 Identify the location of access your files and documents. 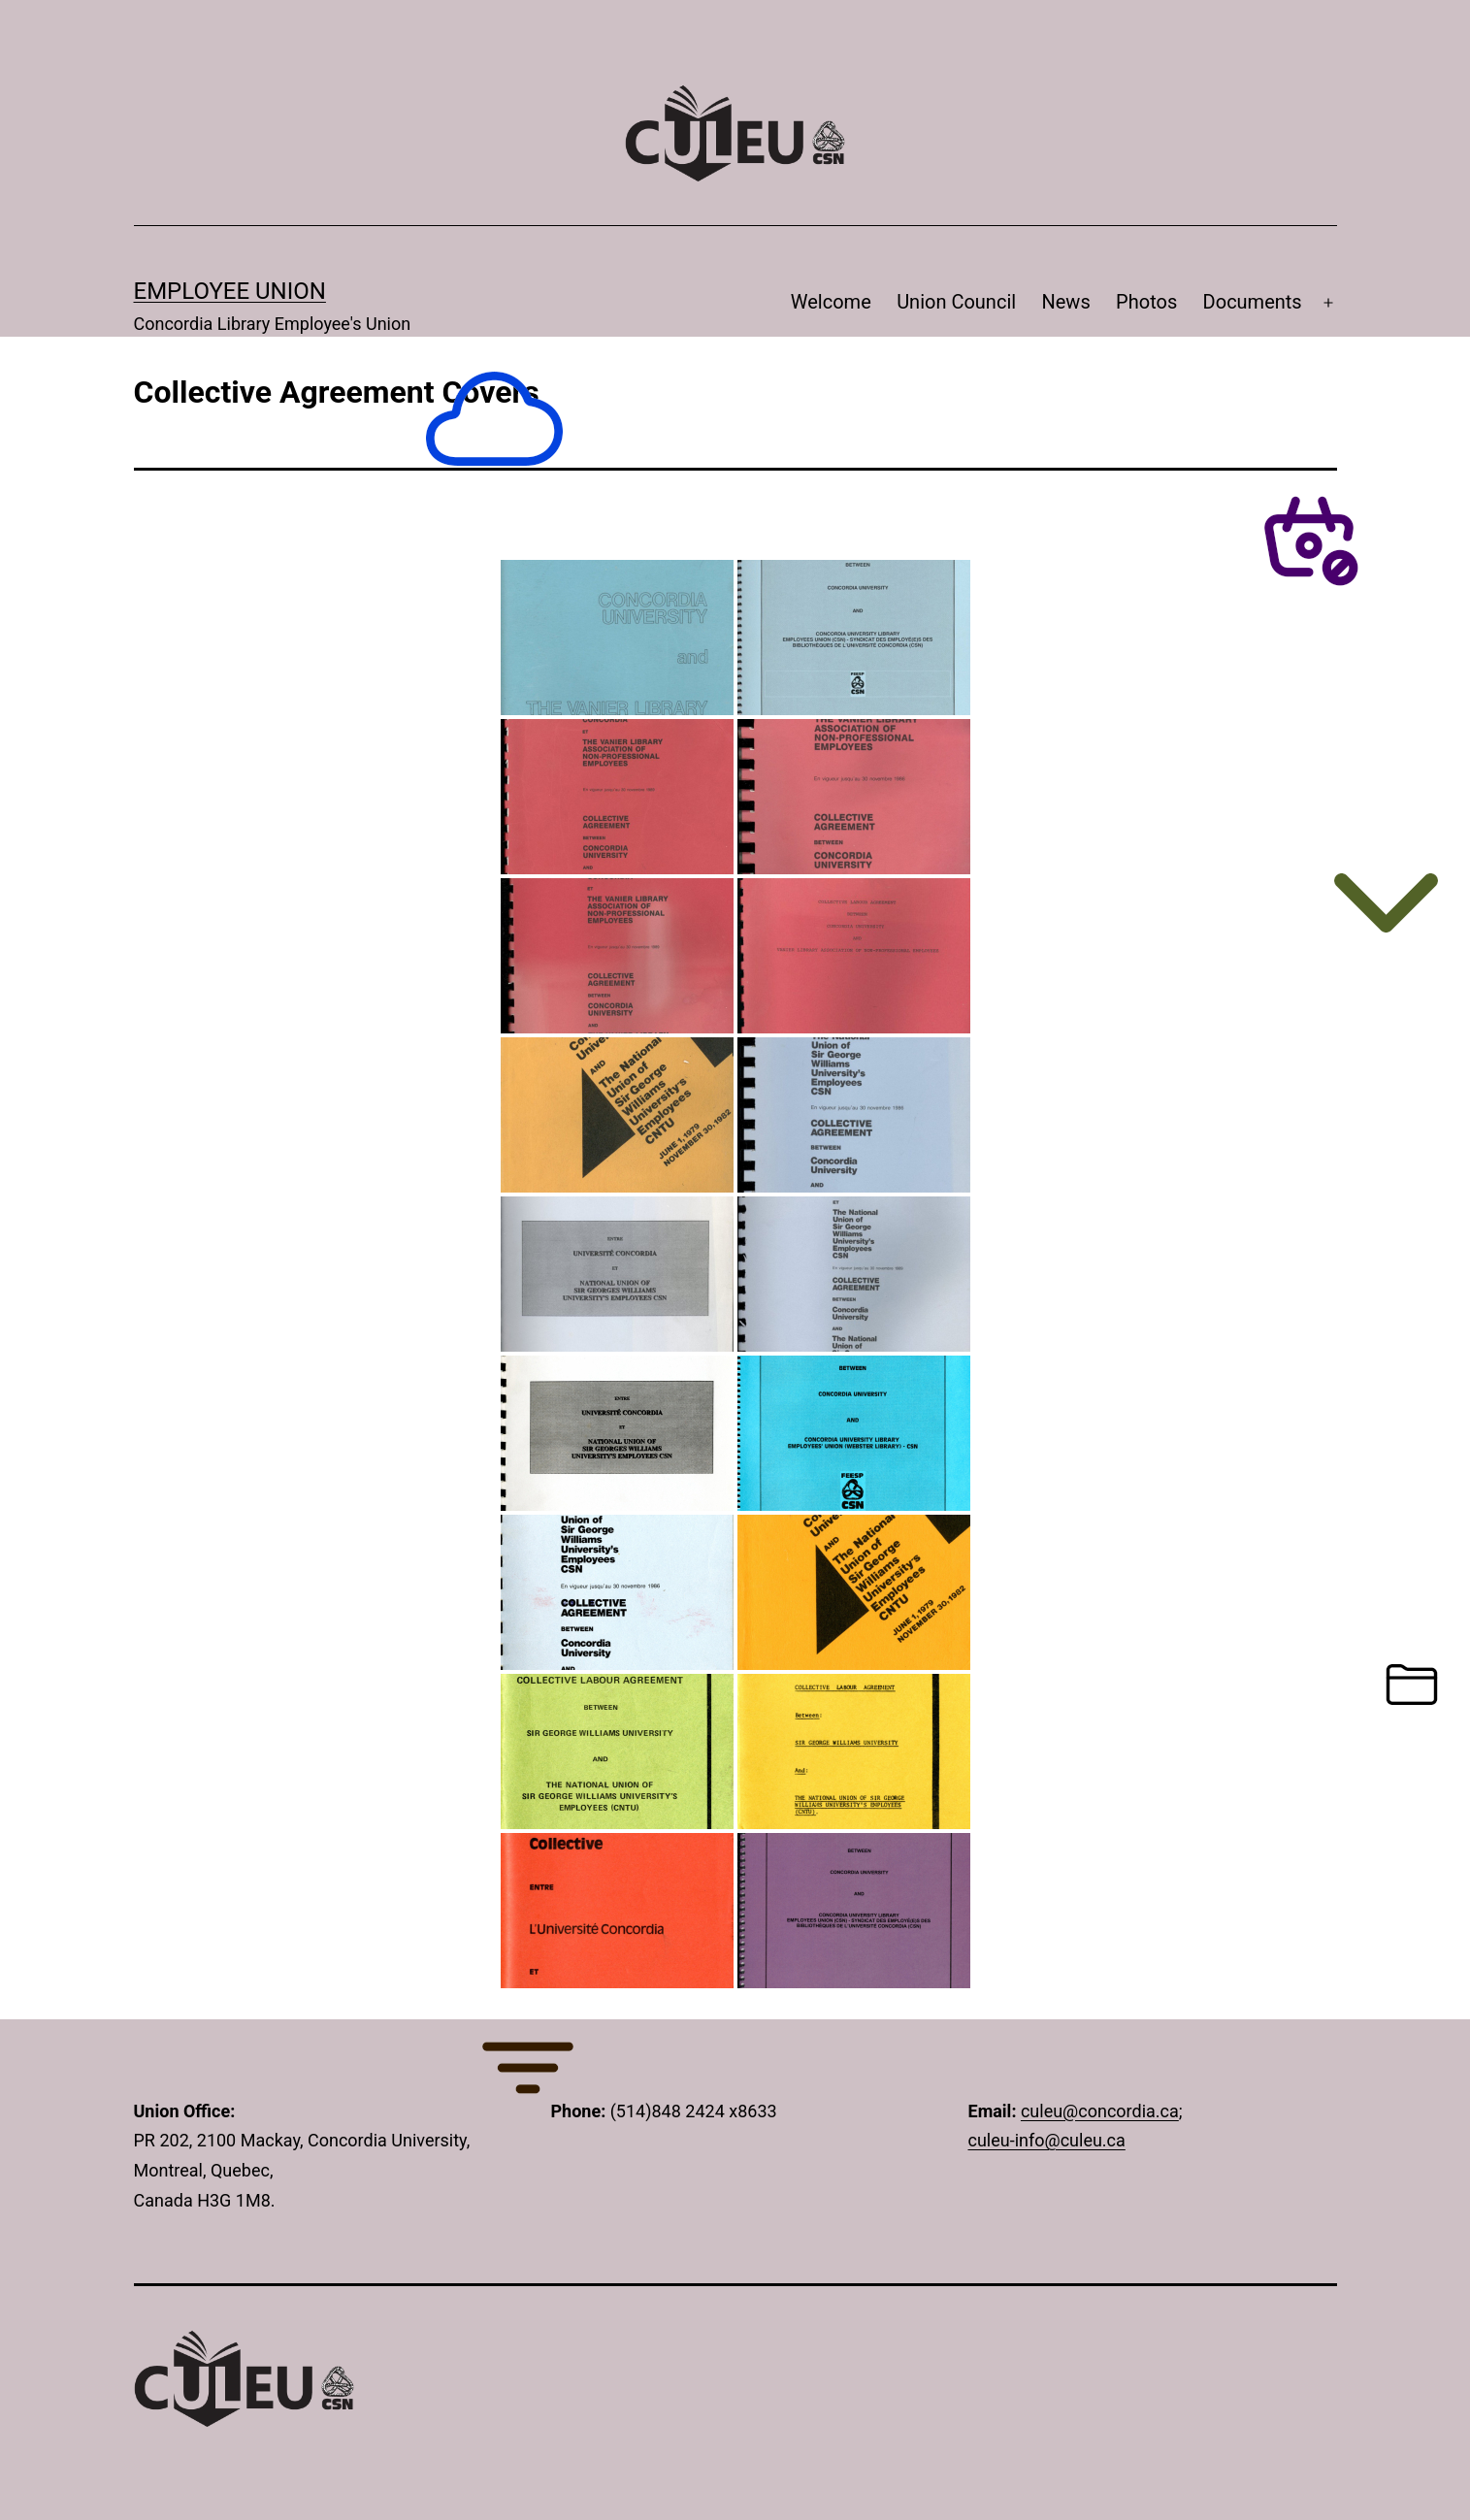
(1412, 1685).